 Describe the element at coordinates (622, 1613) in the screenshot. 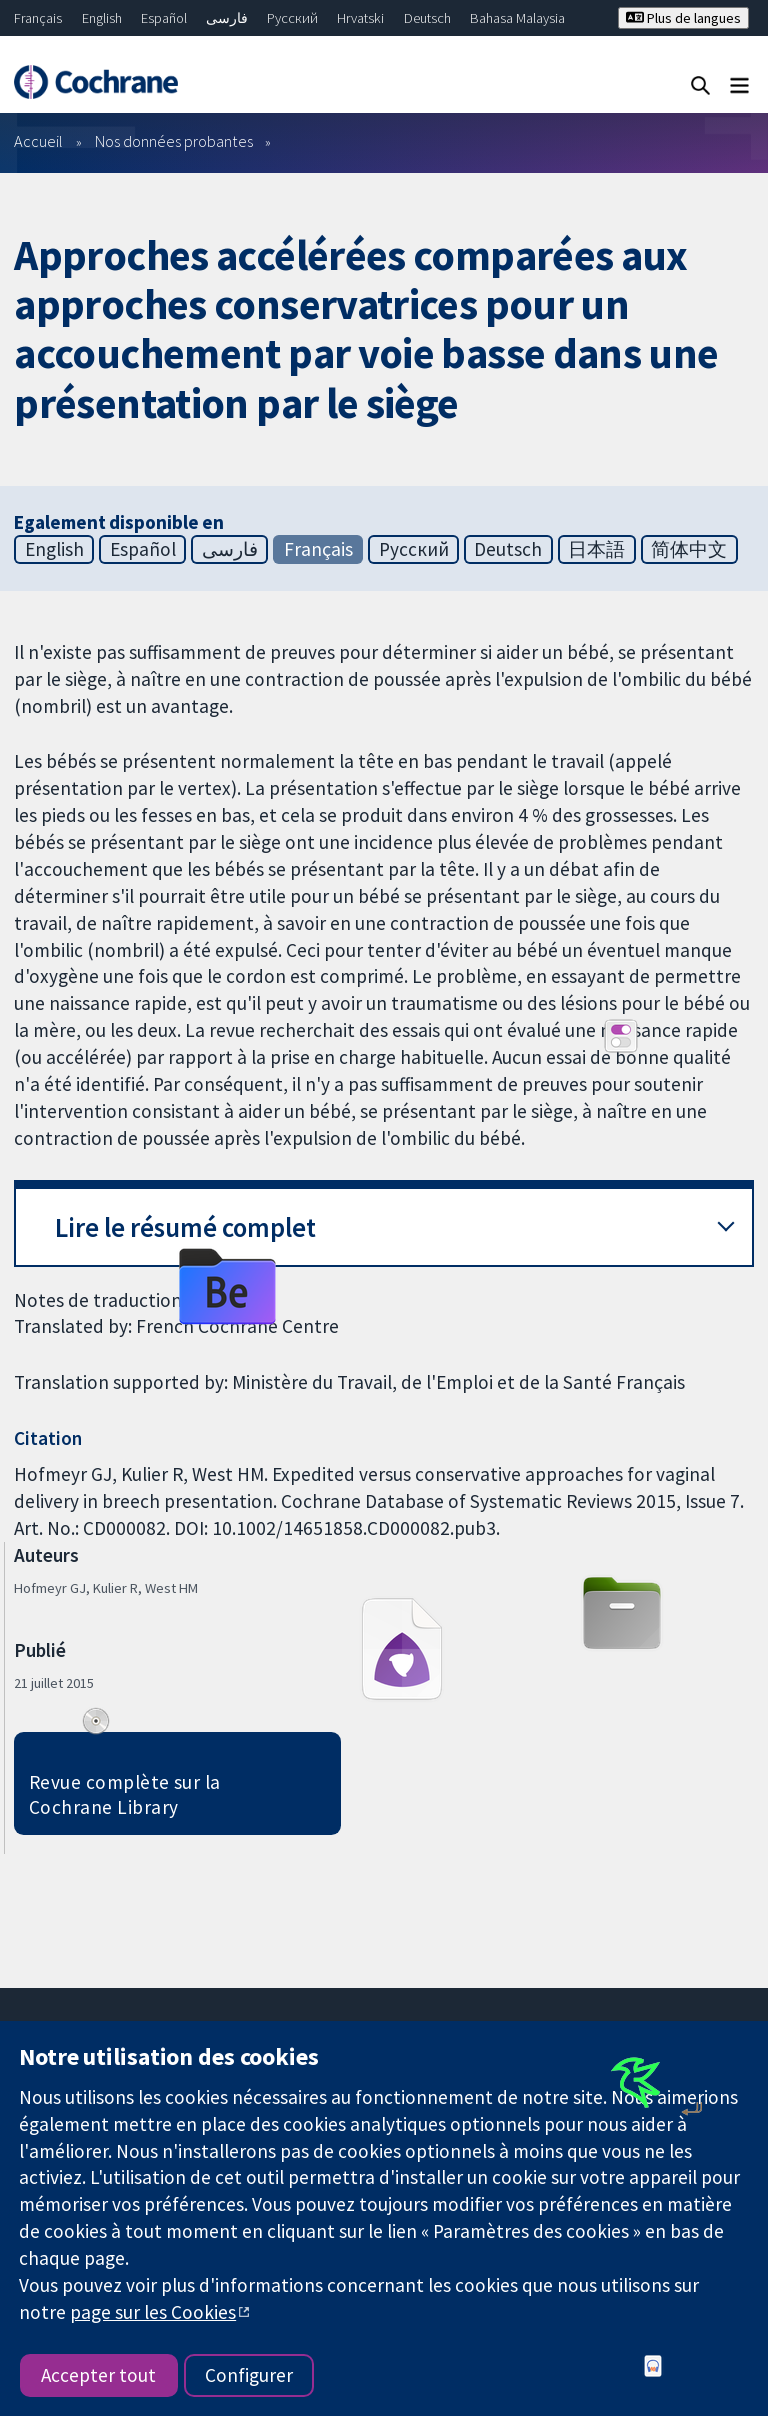

I see `open the file manager application` at that location.